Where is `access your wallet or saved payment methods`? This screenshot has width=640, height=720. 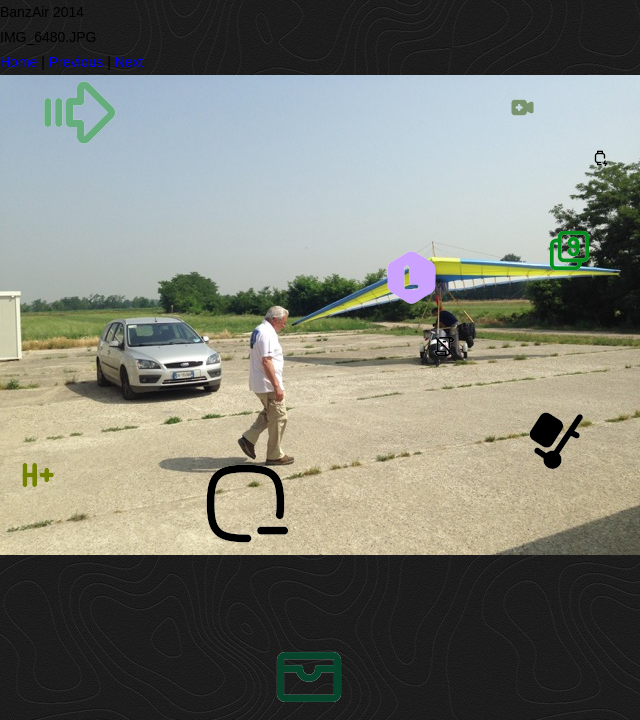 access your wallet or saved payment methods is located at coordinates (309, 677).